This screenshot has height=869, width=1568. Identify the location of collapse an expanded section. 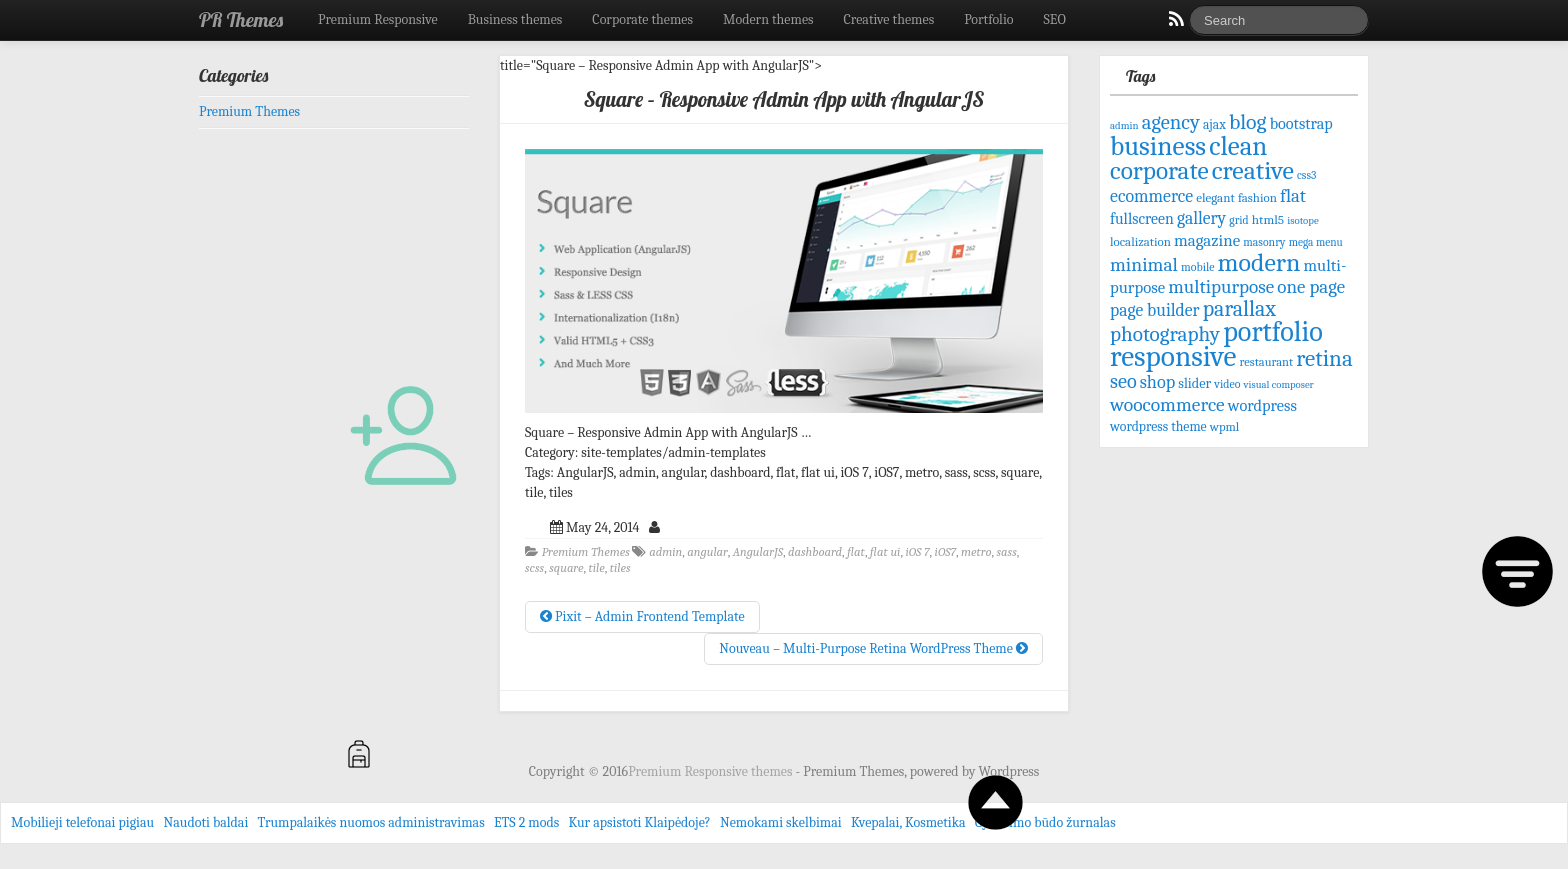
(995, 802).